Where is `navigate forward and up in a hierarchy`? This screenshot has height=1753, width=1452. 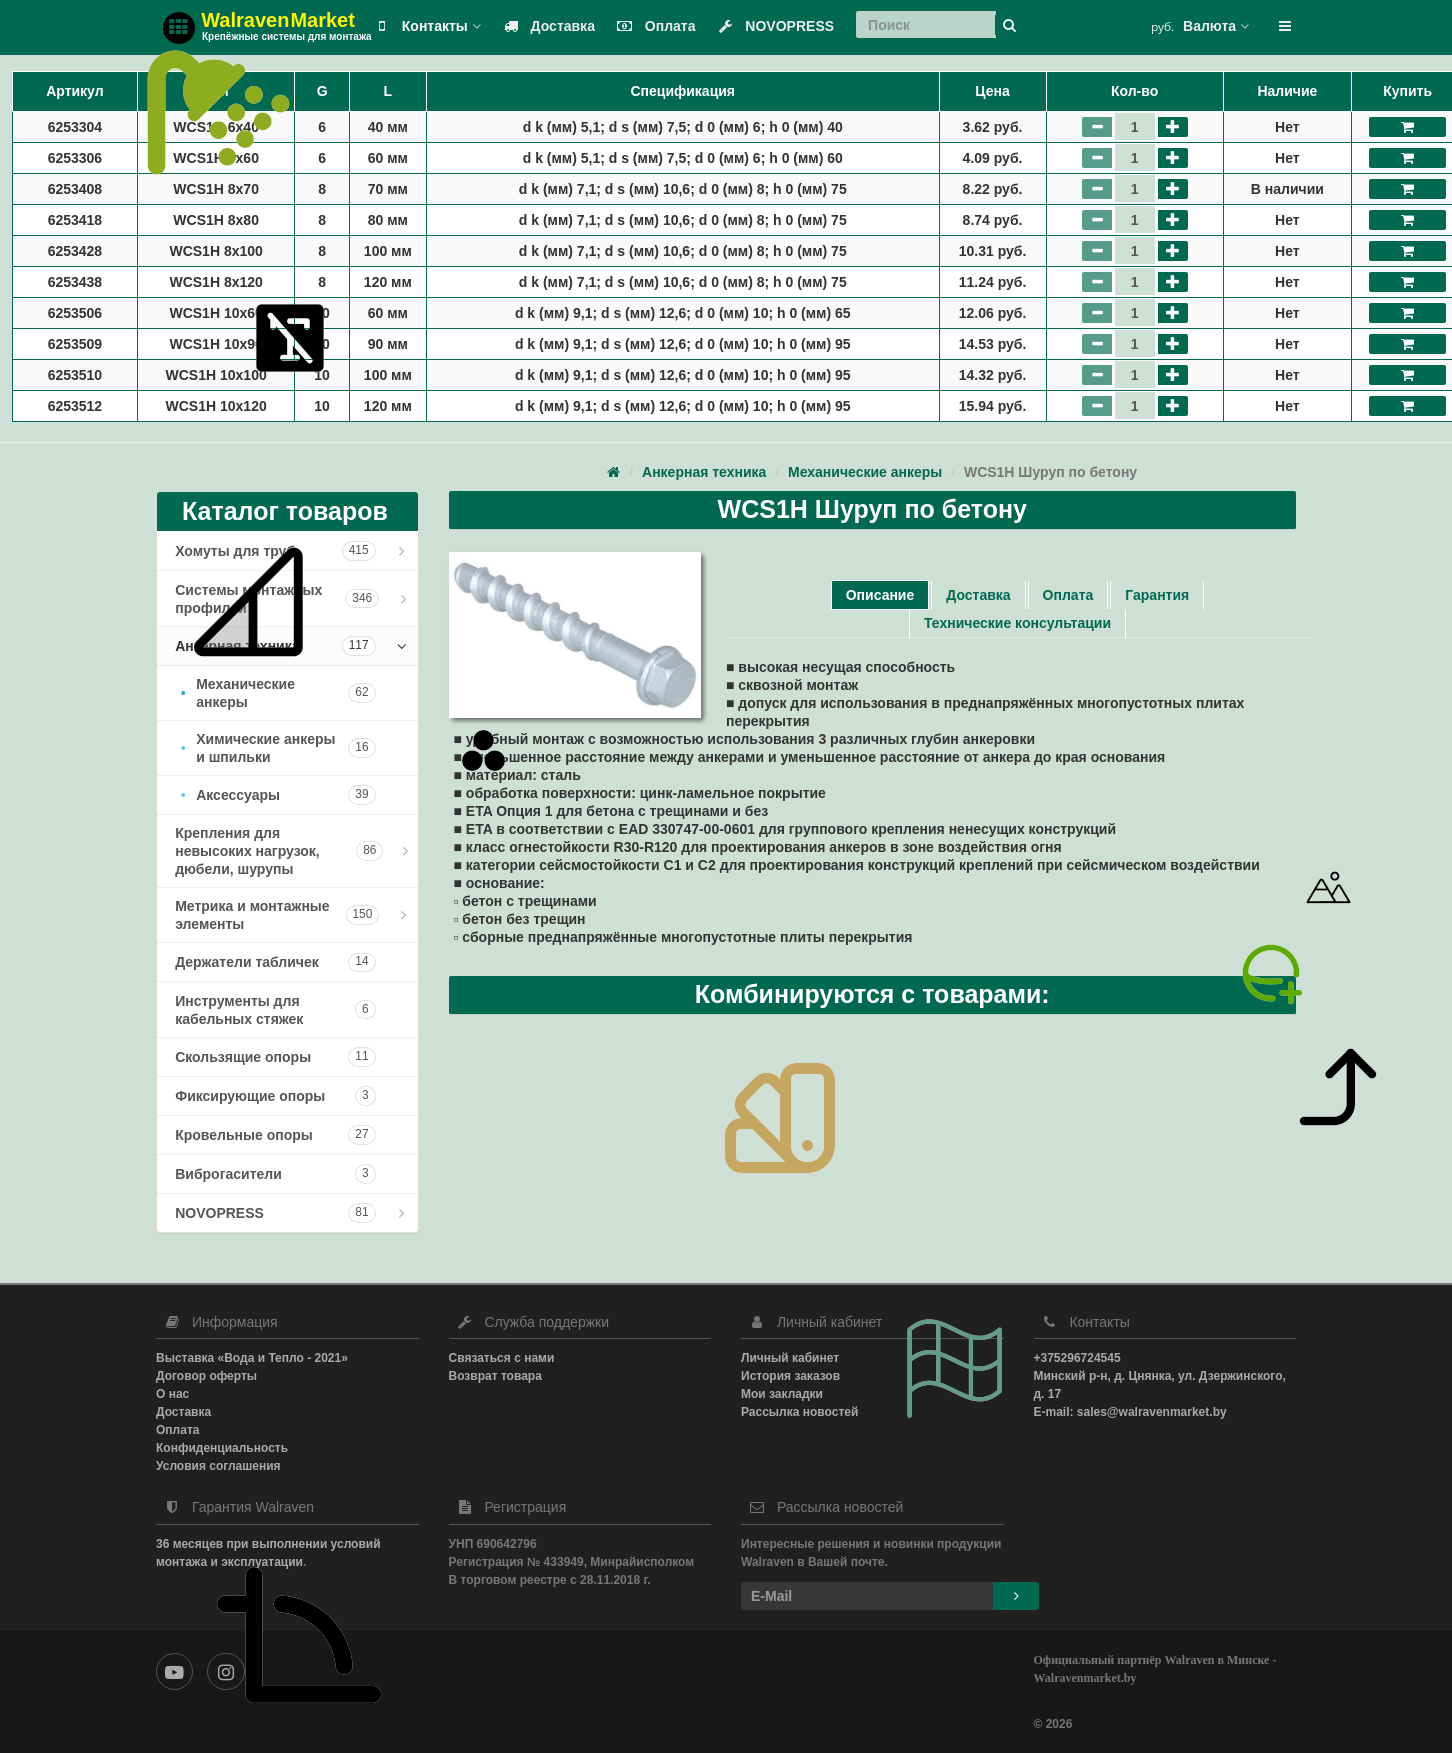 navigate forward and up in a hierarchy is located at coordinates (1338, 1087).